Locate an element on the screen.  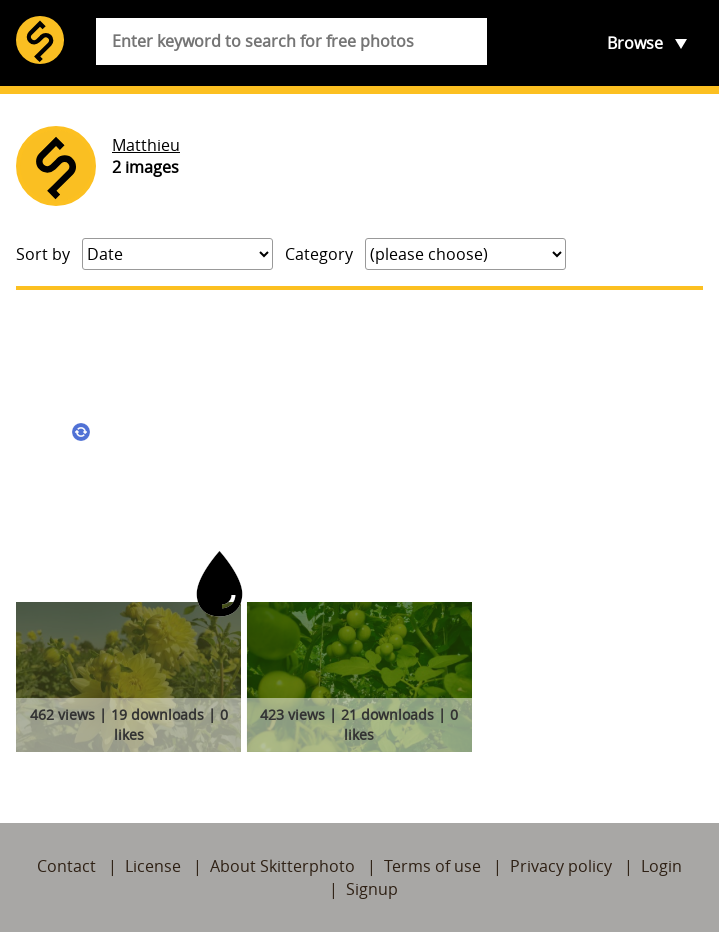
indicates water usage or hydration tracking is located at coordinates (219, 584).